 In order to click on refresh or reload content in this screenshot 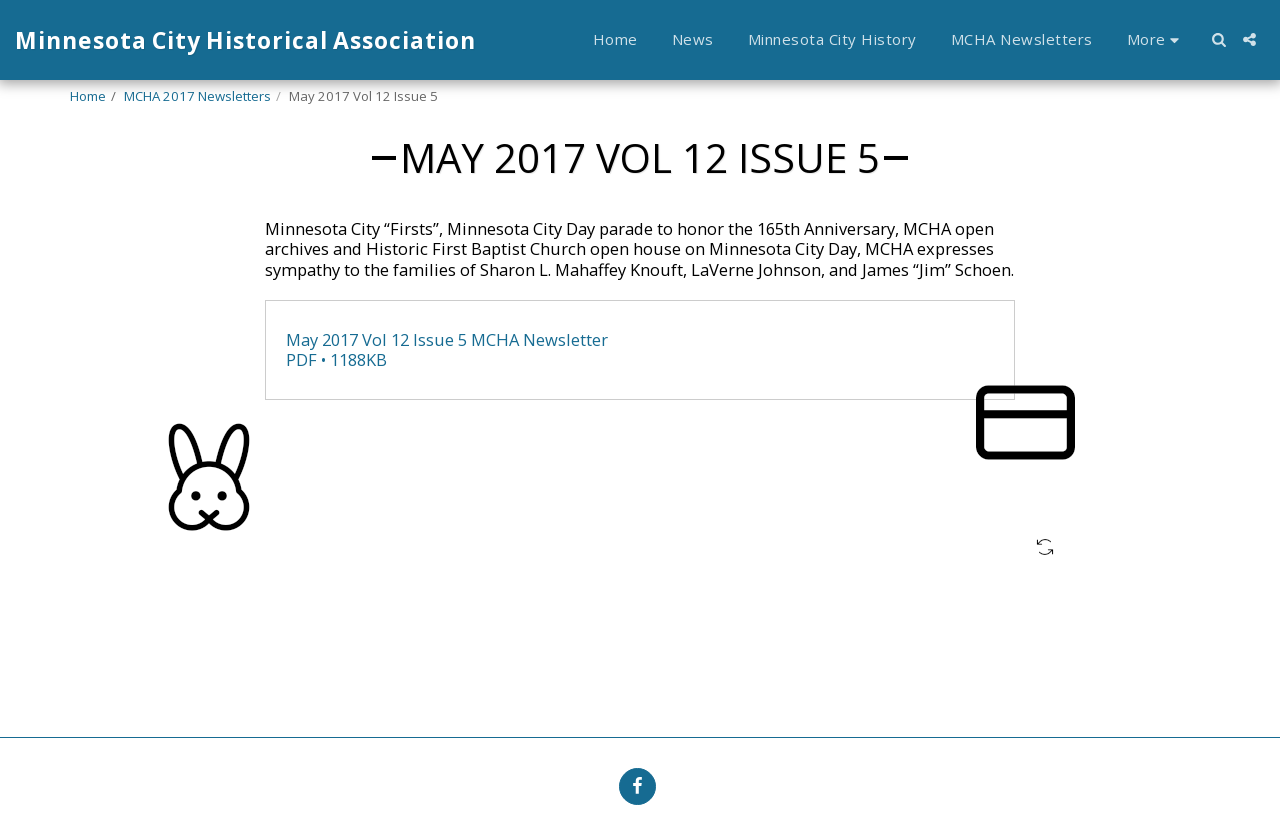, I will do `click(1045, 547)`.